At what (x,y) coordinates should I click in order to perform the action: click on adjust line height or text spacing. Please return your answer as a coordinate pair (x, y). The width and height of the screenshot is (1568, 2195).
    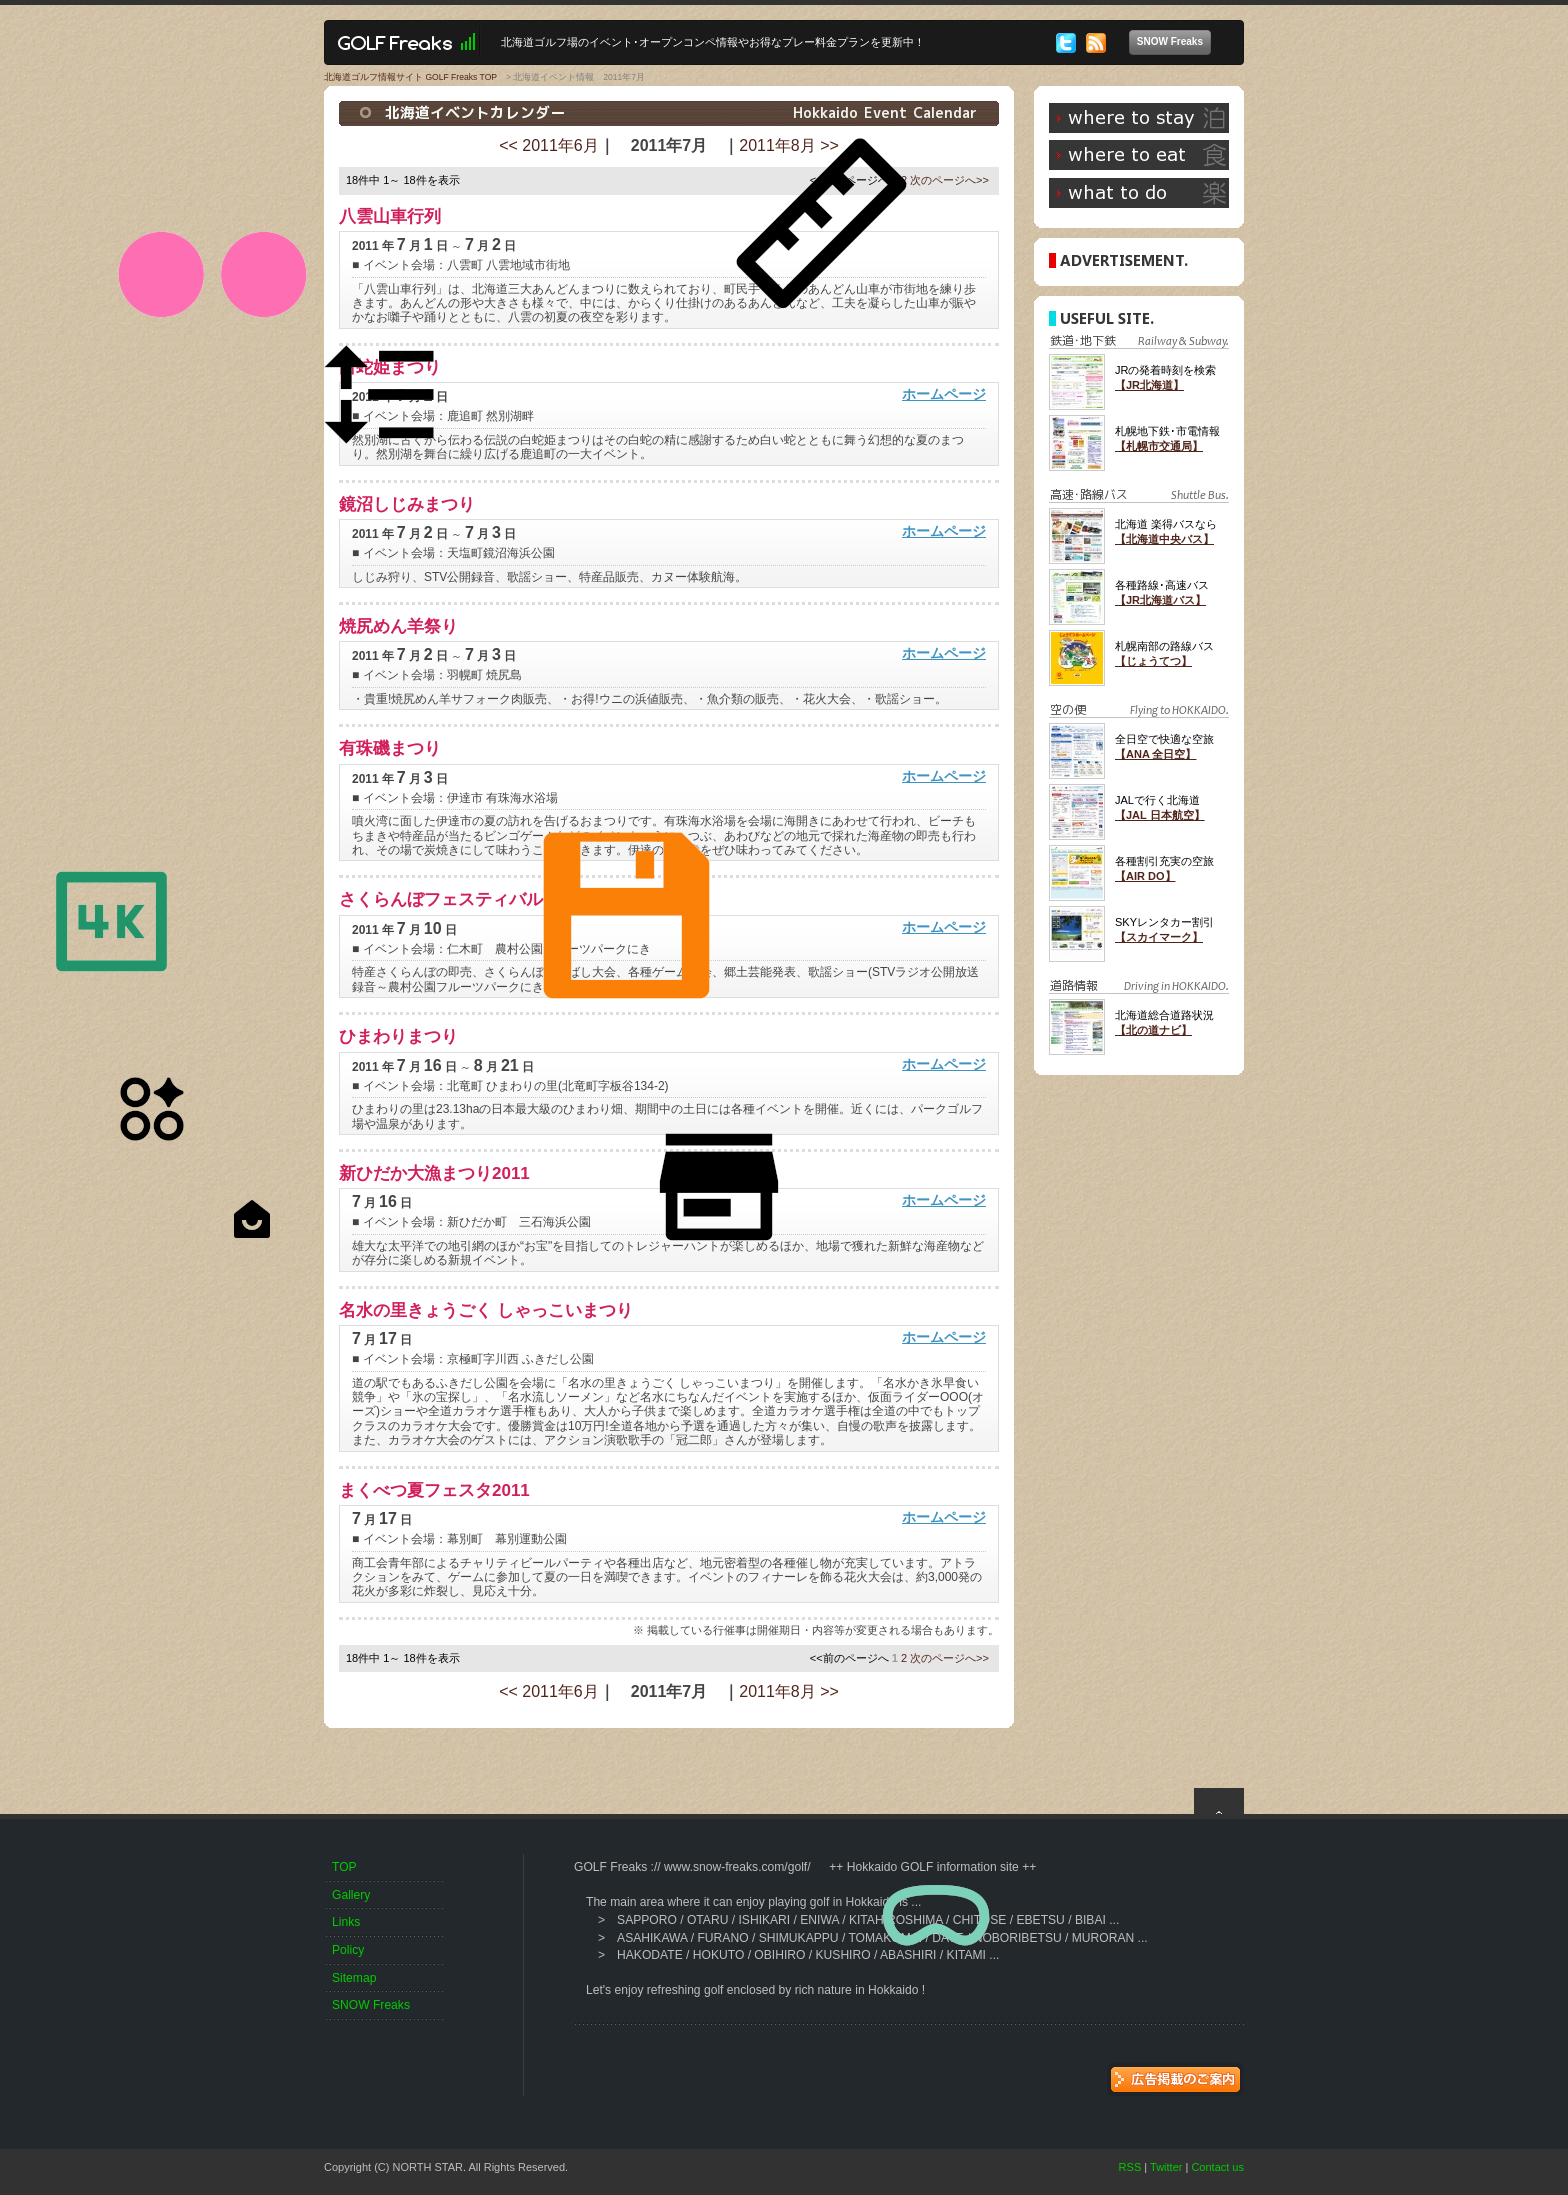
    Looking at the image, I should click on (384, 394).